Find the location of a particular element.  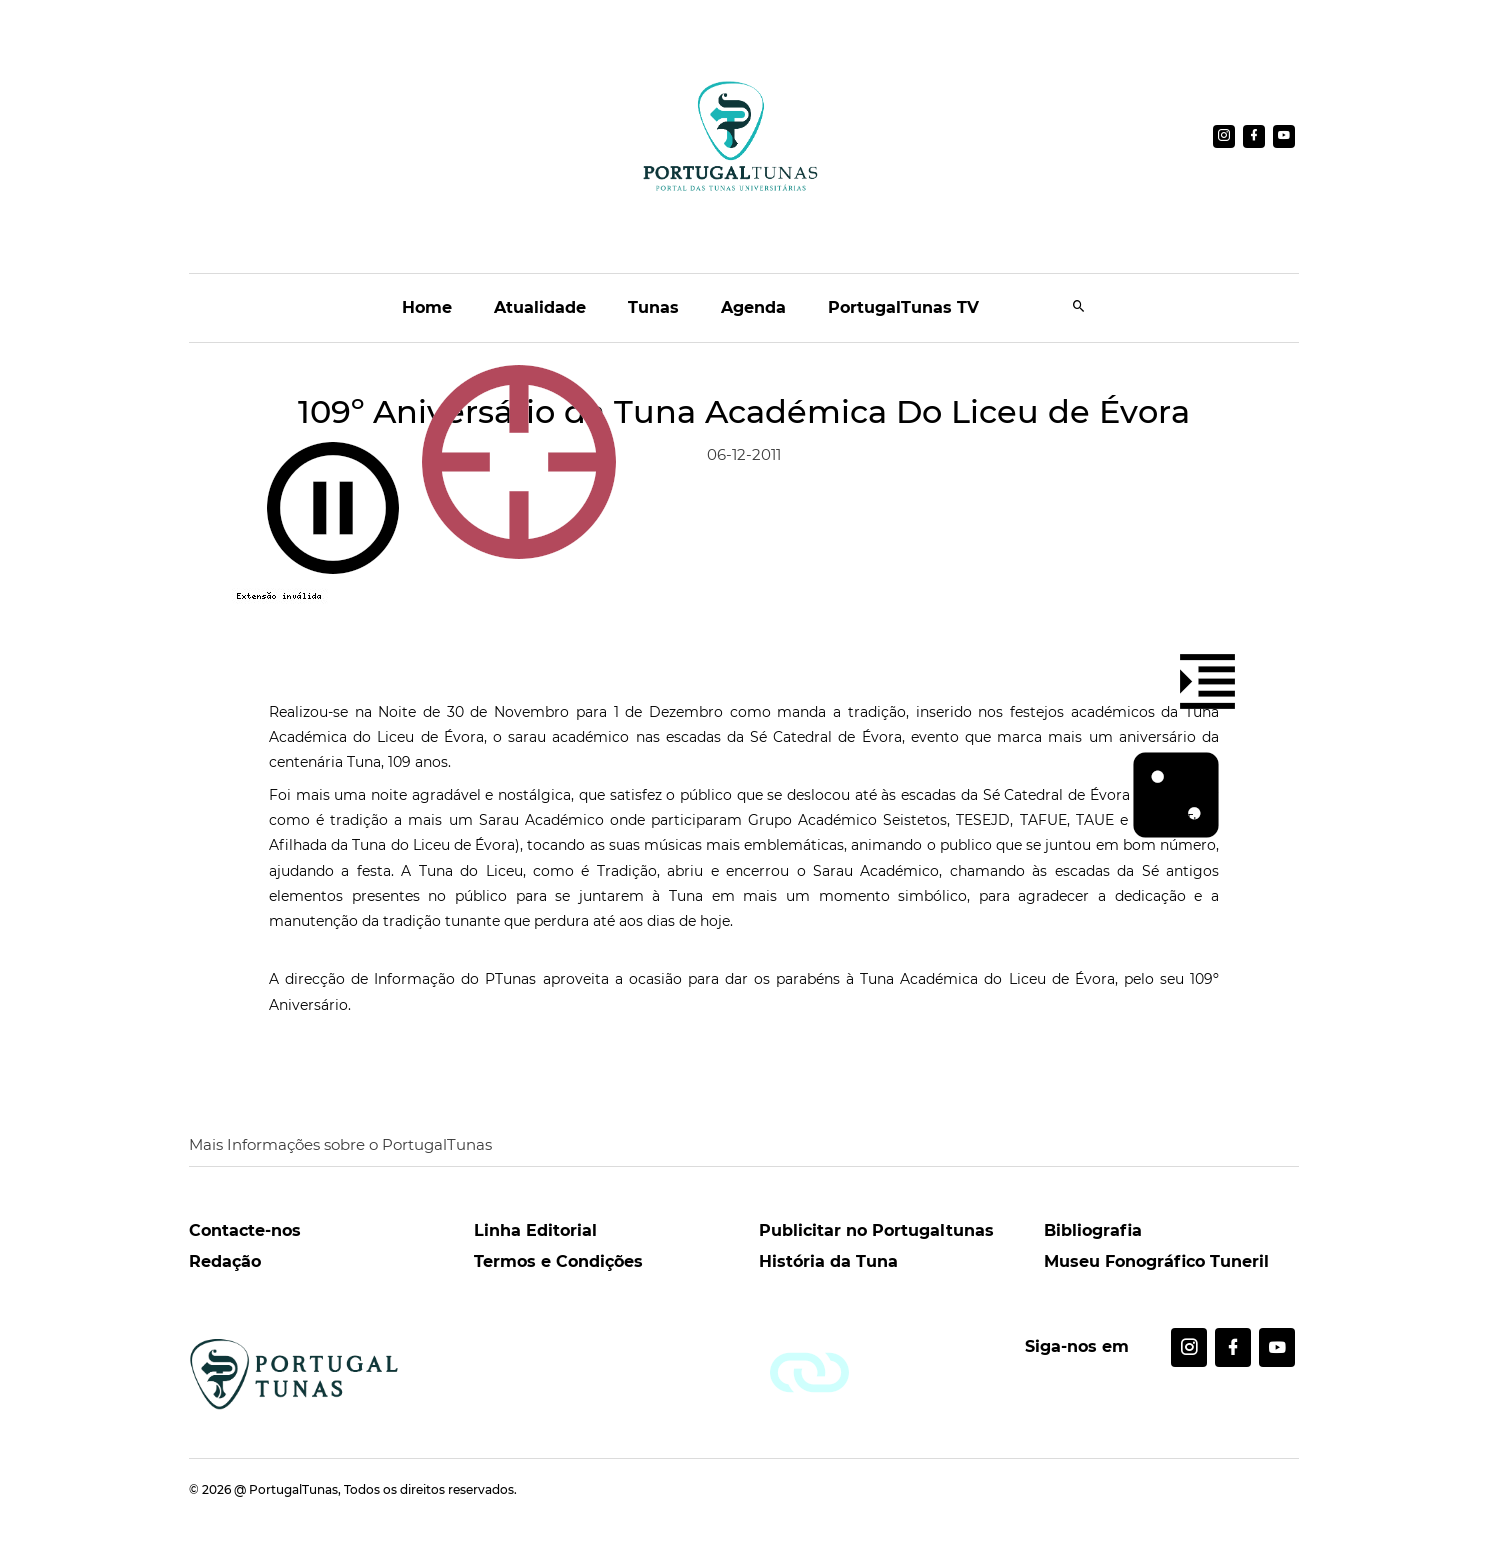

pause media playback is located at coordinates (333, 508).